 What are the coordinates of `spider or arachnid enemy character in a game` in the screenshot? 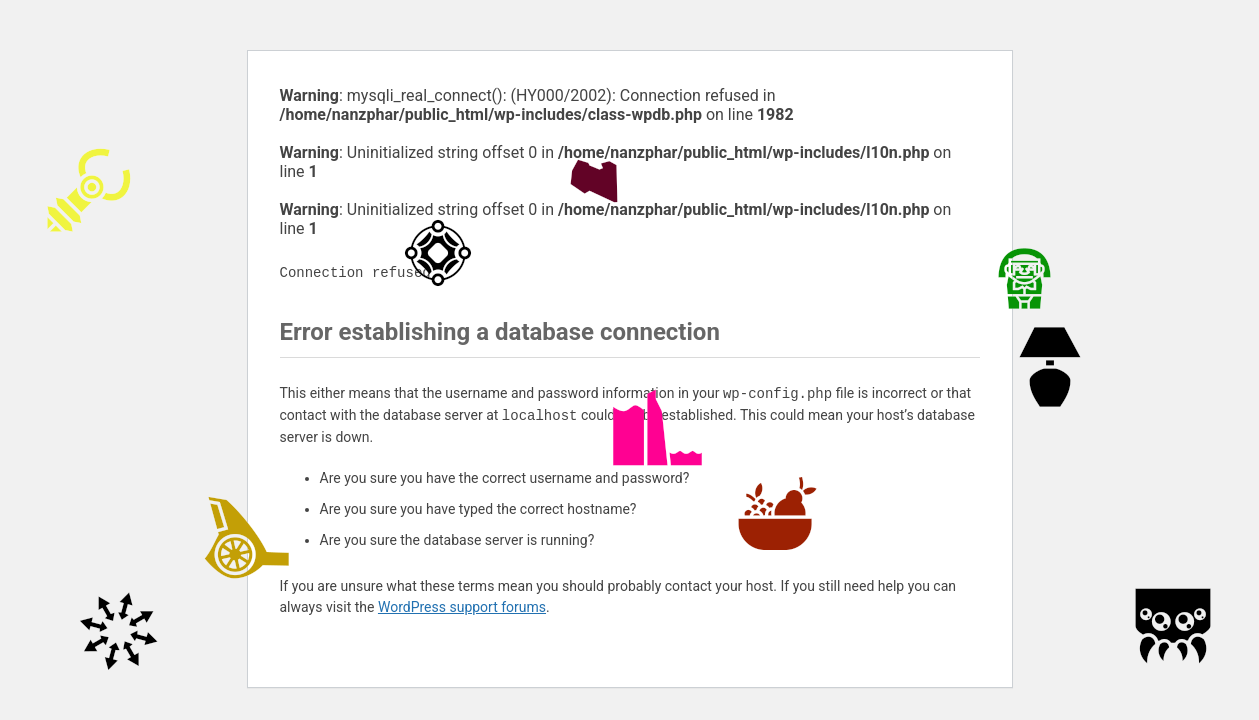 It's located at (1173, 626).